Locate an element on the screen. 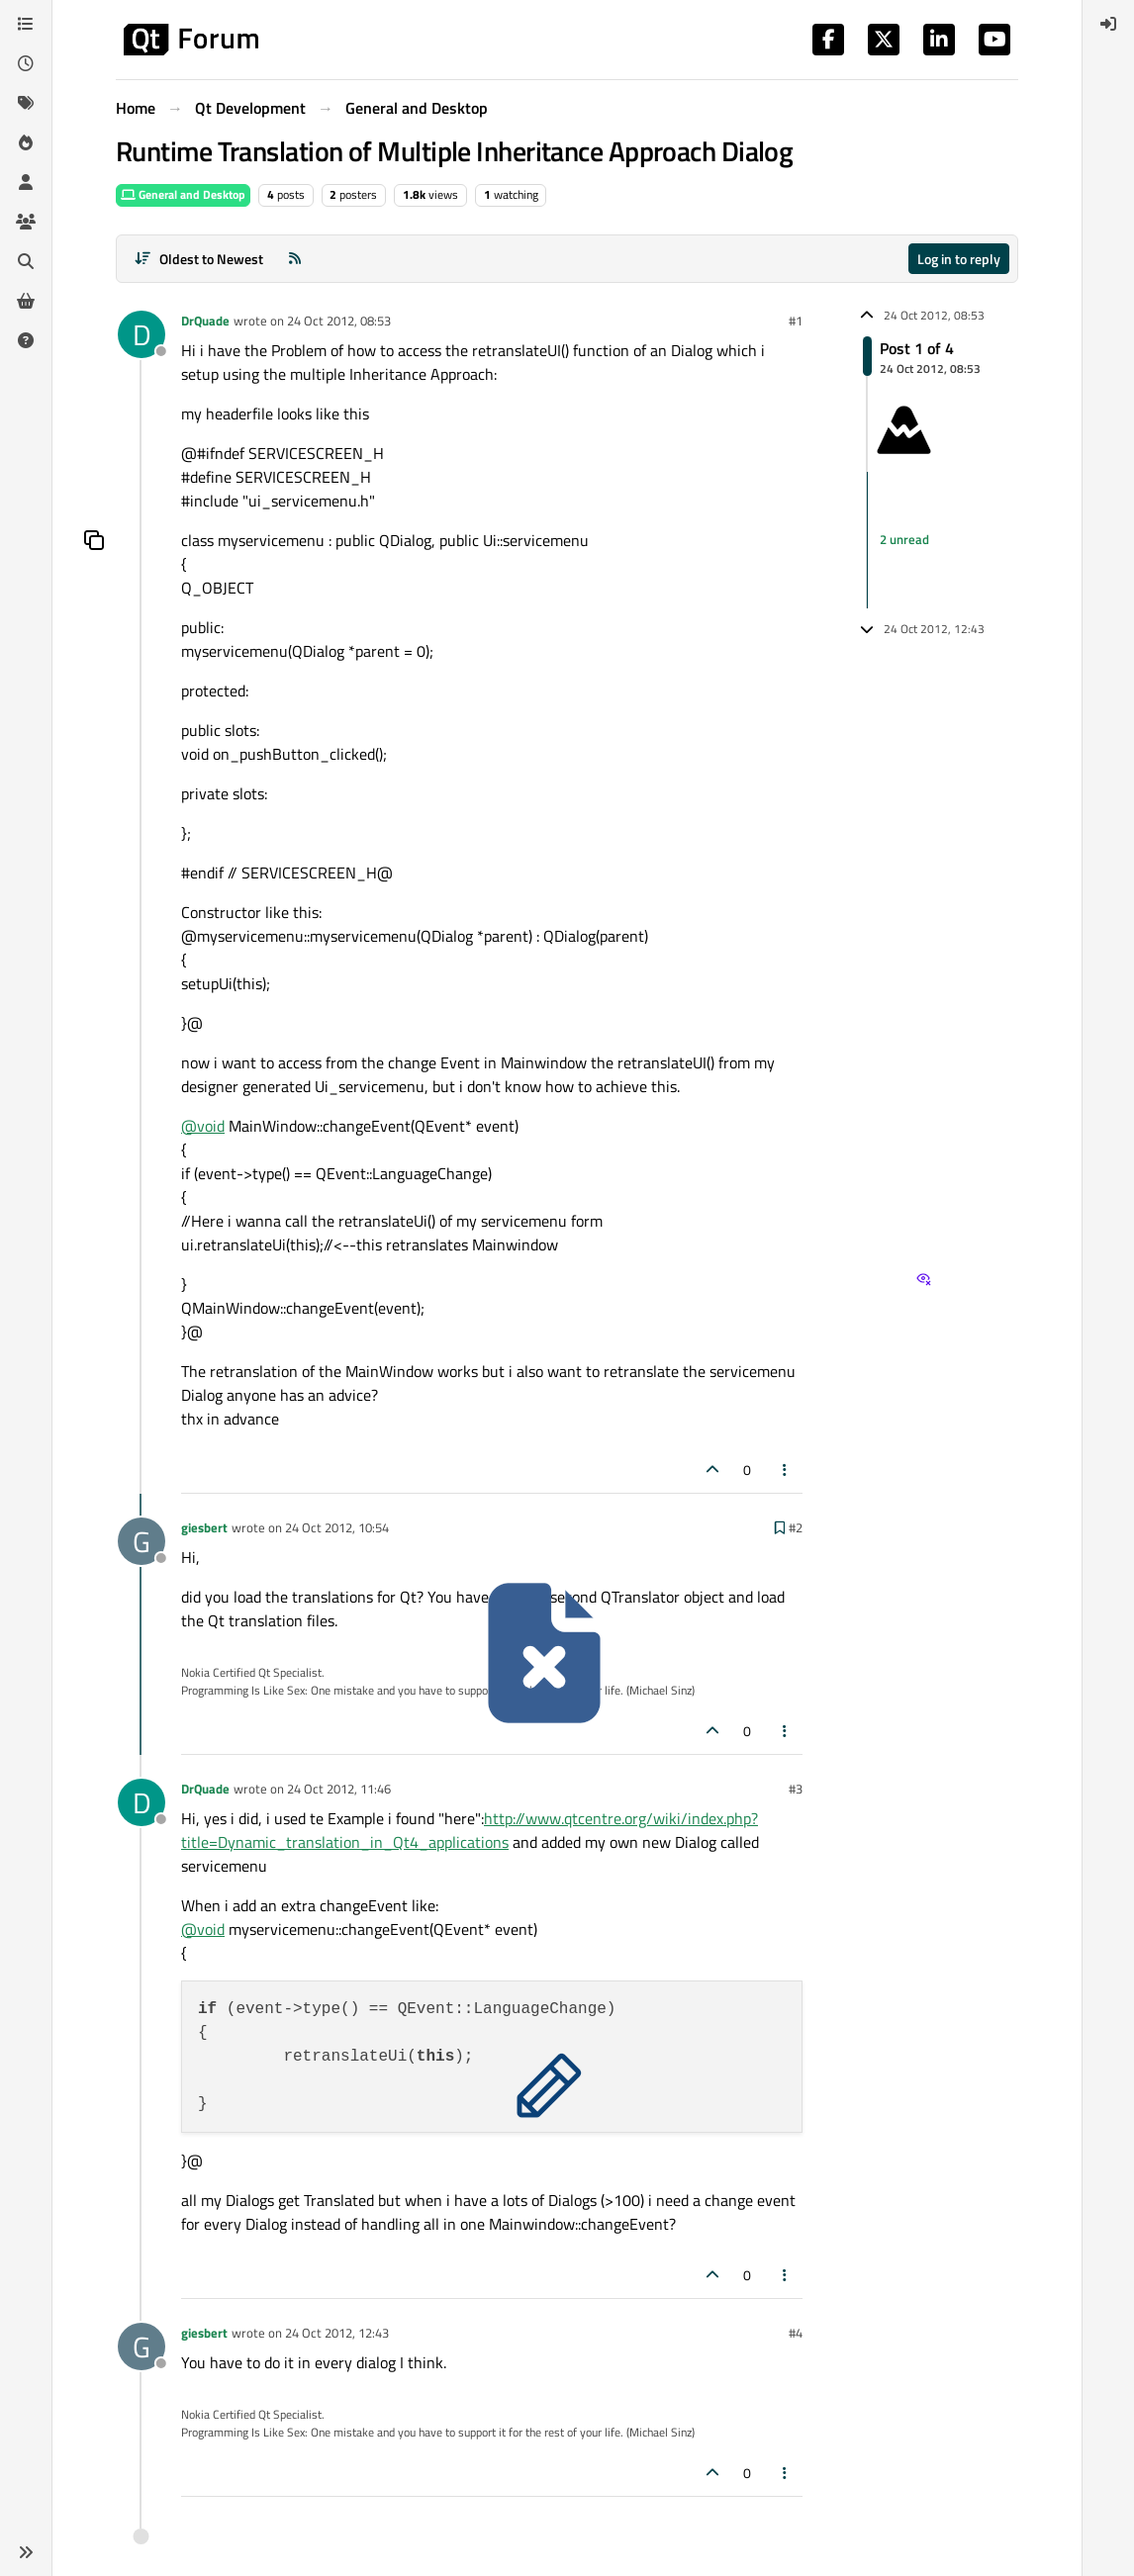  view outdoor or nature-related content is located at coordinates (903, 429).